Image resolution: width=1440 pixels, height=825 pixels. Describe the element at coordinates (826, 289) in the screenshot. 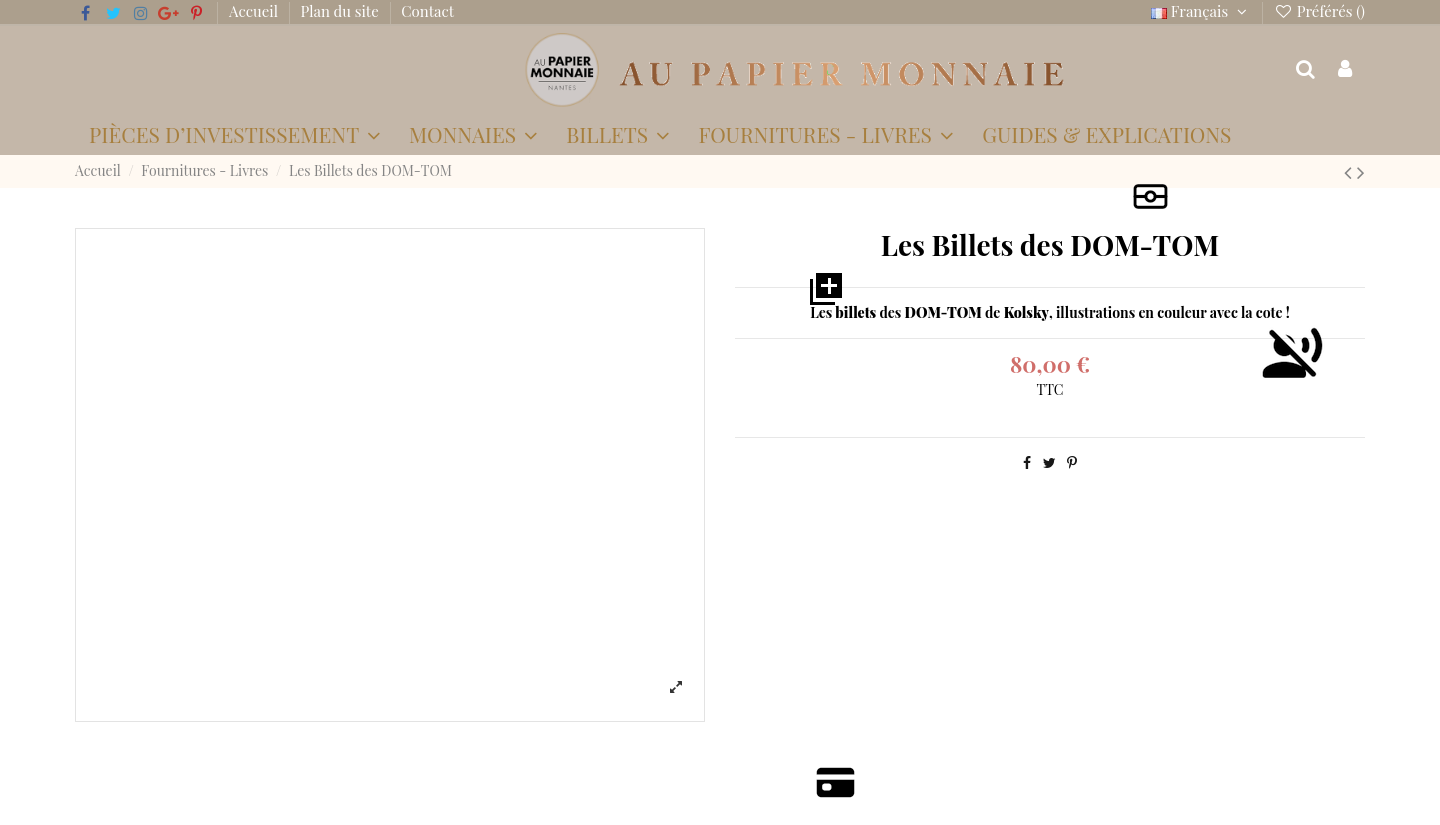

I see `add a new photo to your collection` at that location.